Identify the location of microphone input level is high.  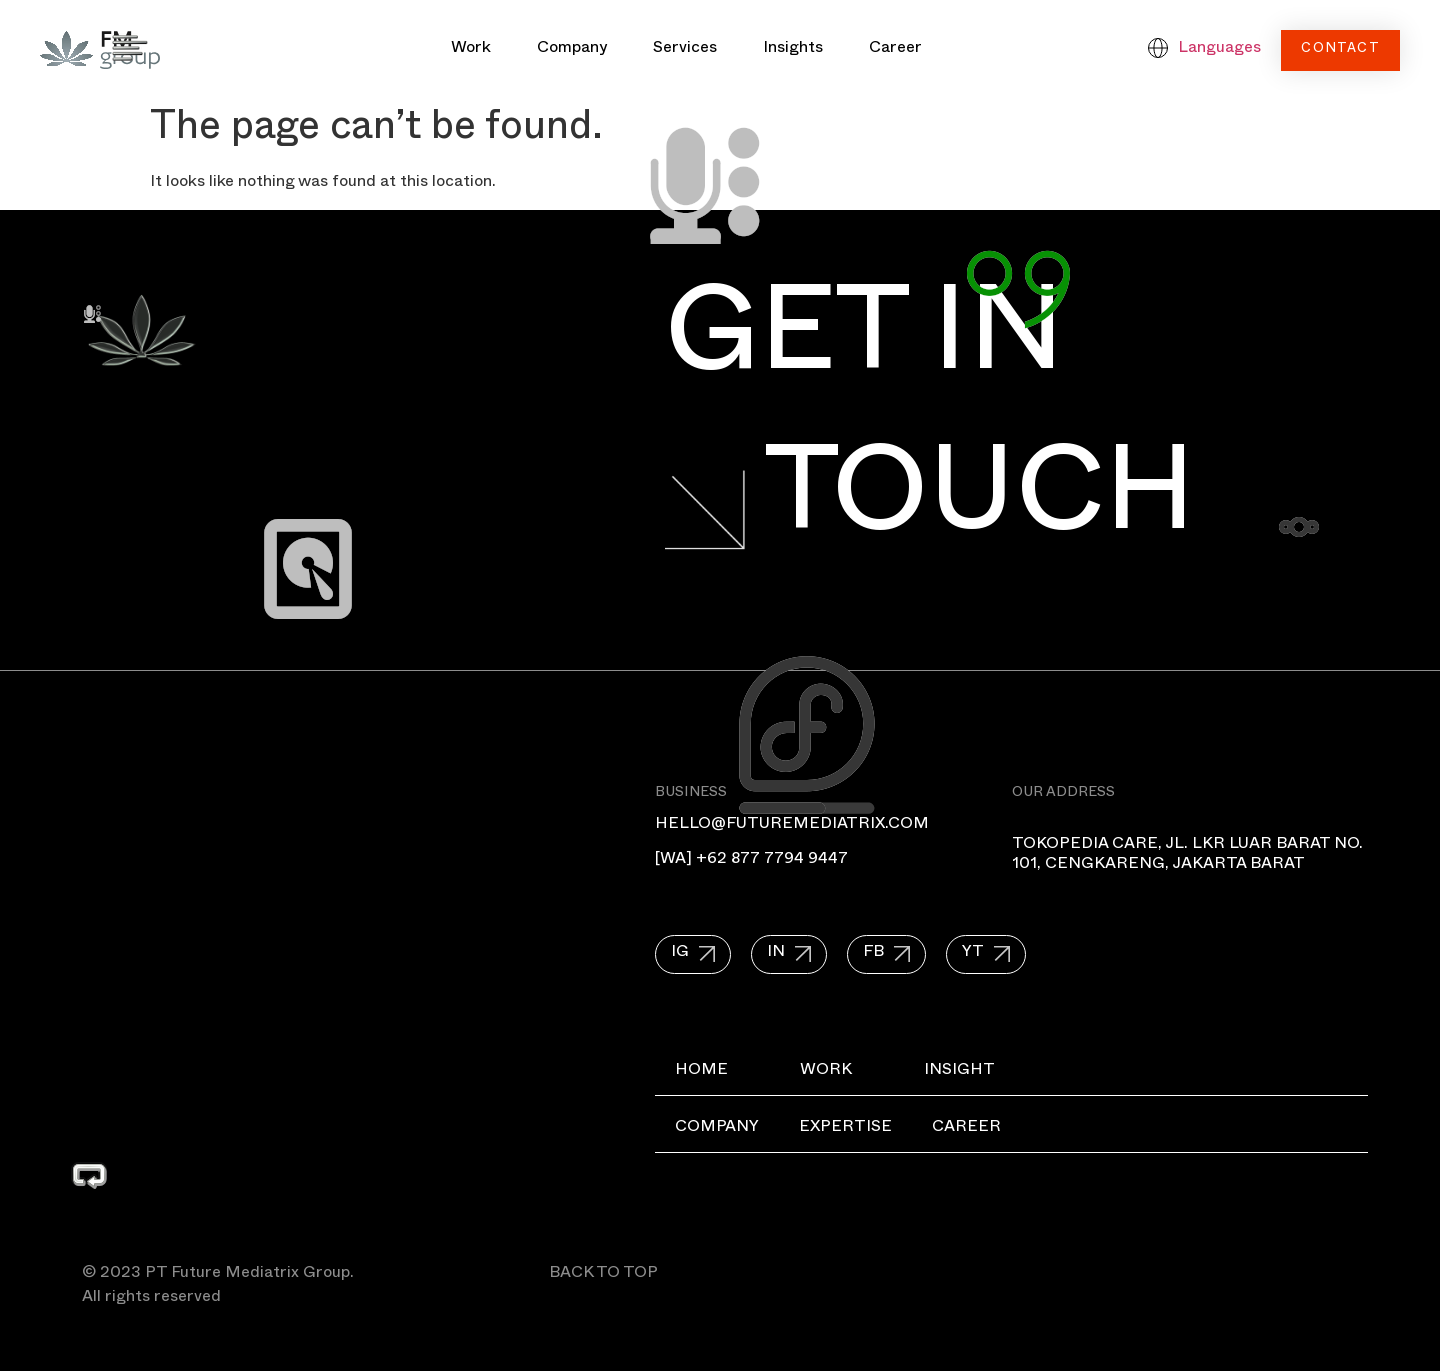
(705, 182).